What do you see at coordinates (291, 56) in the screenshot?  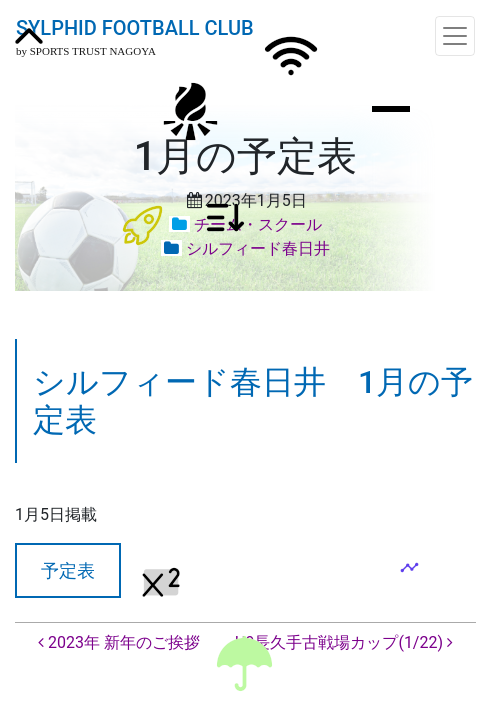 I see `indicates active wifi connection` at bounding box center [291, 56].